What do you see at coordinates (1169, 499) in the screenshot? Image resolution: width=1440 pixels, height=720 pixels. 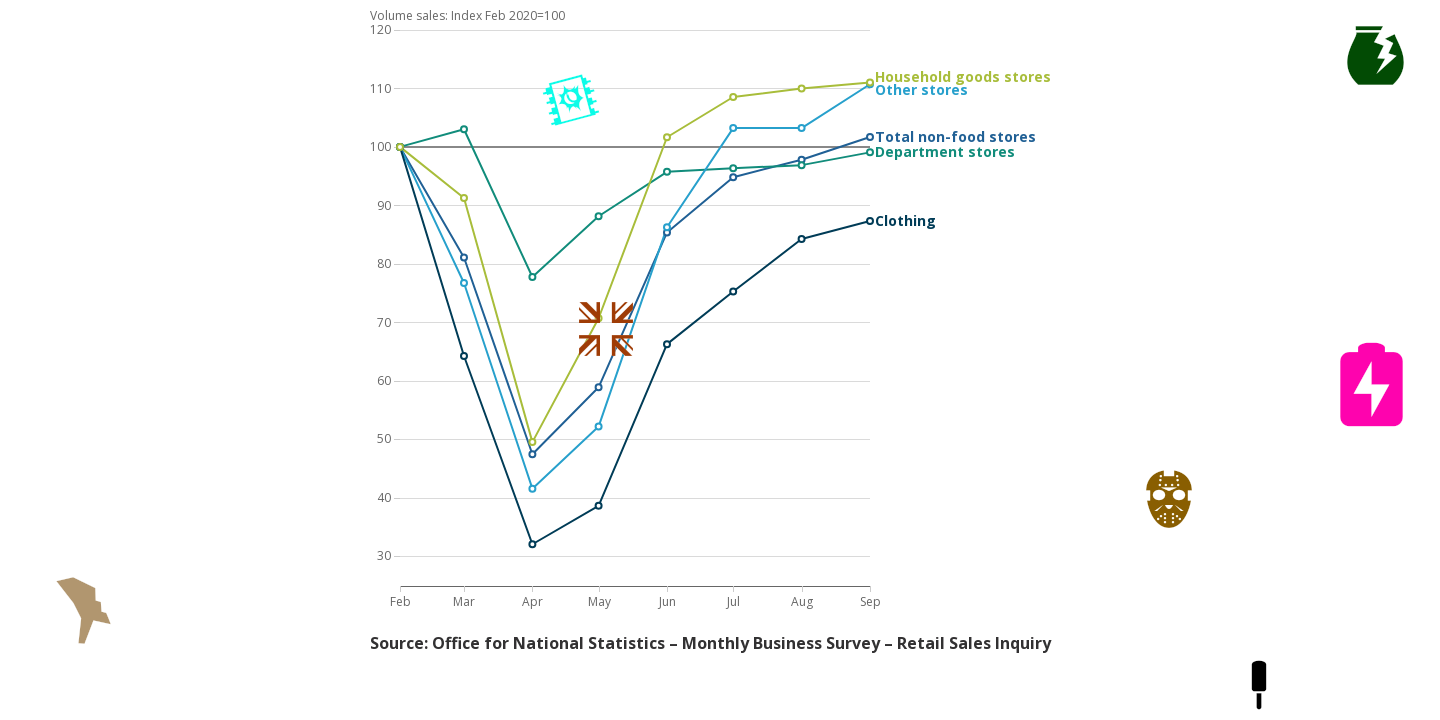 I see `hockey mask icon for horror or slasher game genre` at bounding box center [1169, 499].